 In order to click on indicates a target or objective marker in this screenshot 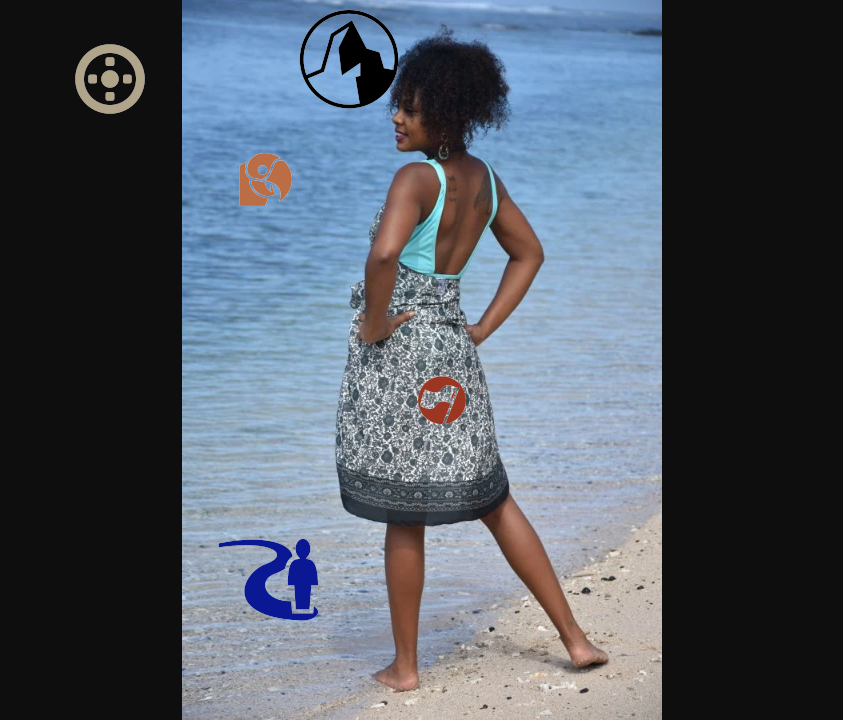, I will do `click(110, 79)`.